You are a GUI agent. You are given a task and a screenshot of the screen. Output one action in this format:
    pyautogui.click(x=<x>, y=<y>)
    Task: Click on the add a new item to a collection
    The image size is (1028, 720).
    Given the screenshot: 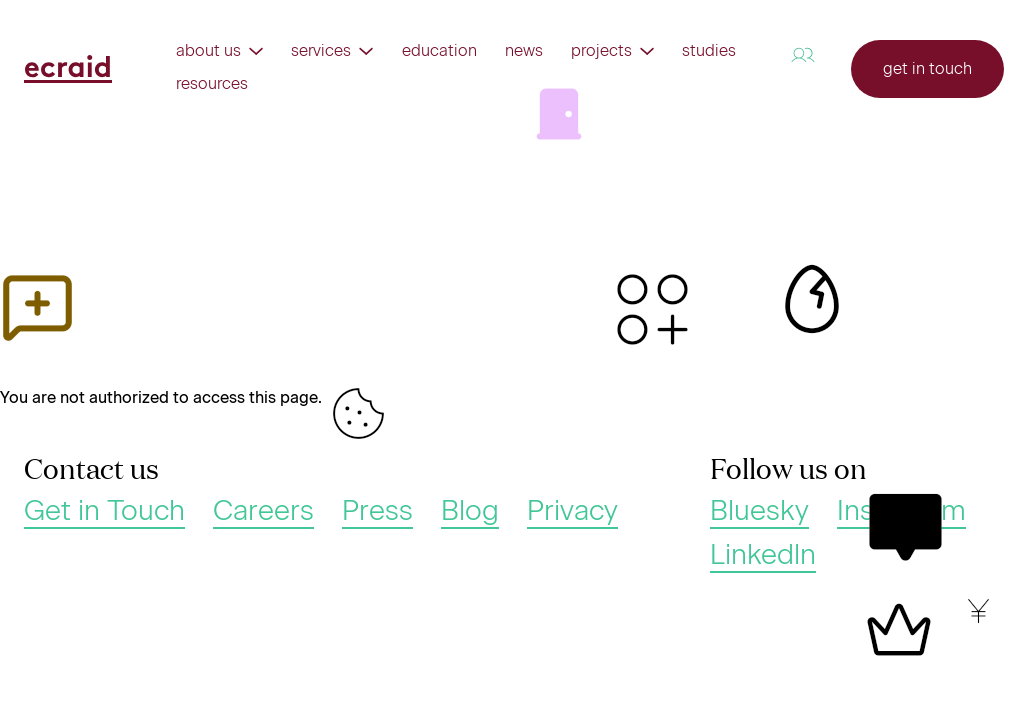 What is the action you would take?
    pyautogui.click(x=652, y=309)
    